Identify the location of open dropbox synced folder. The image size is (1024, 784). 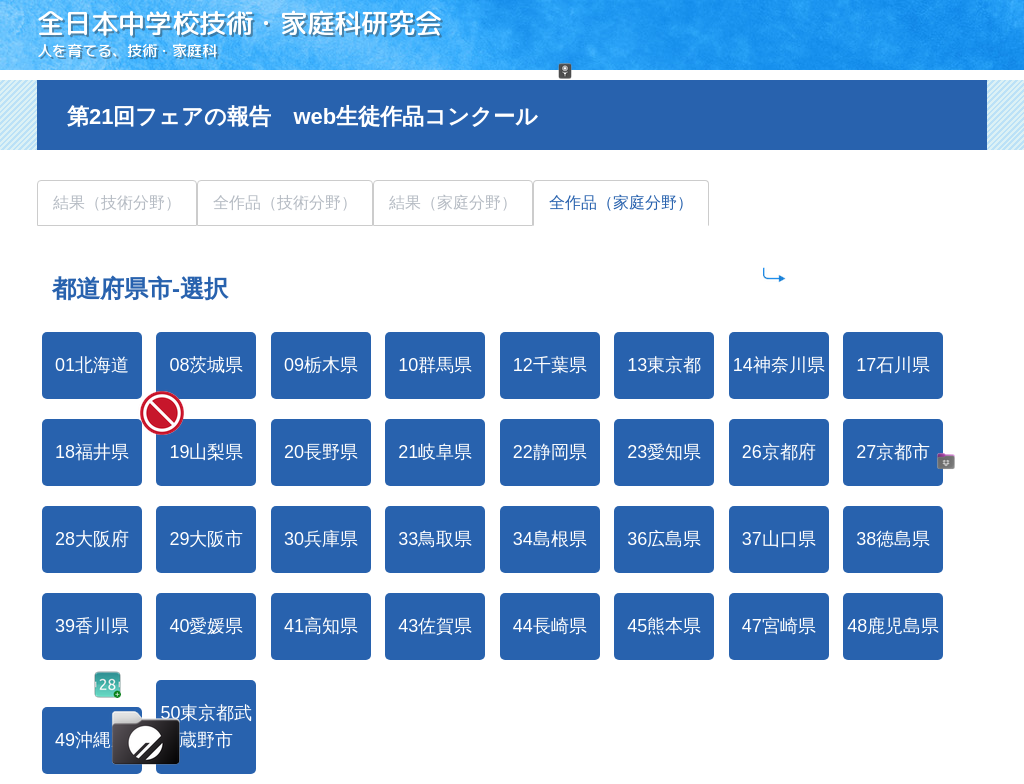
(946, 461).